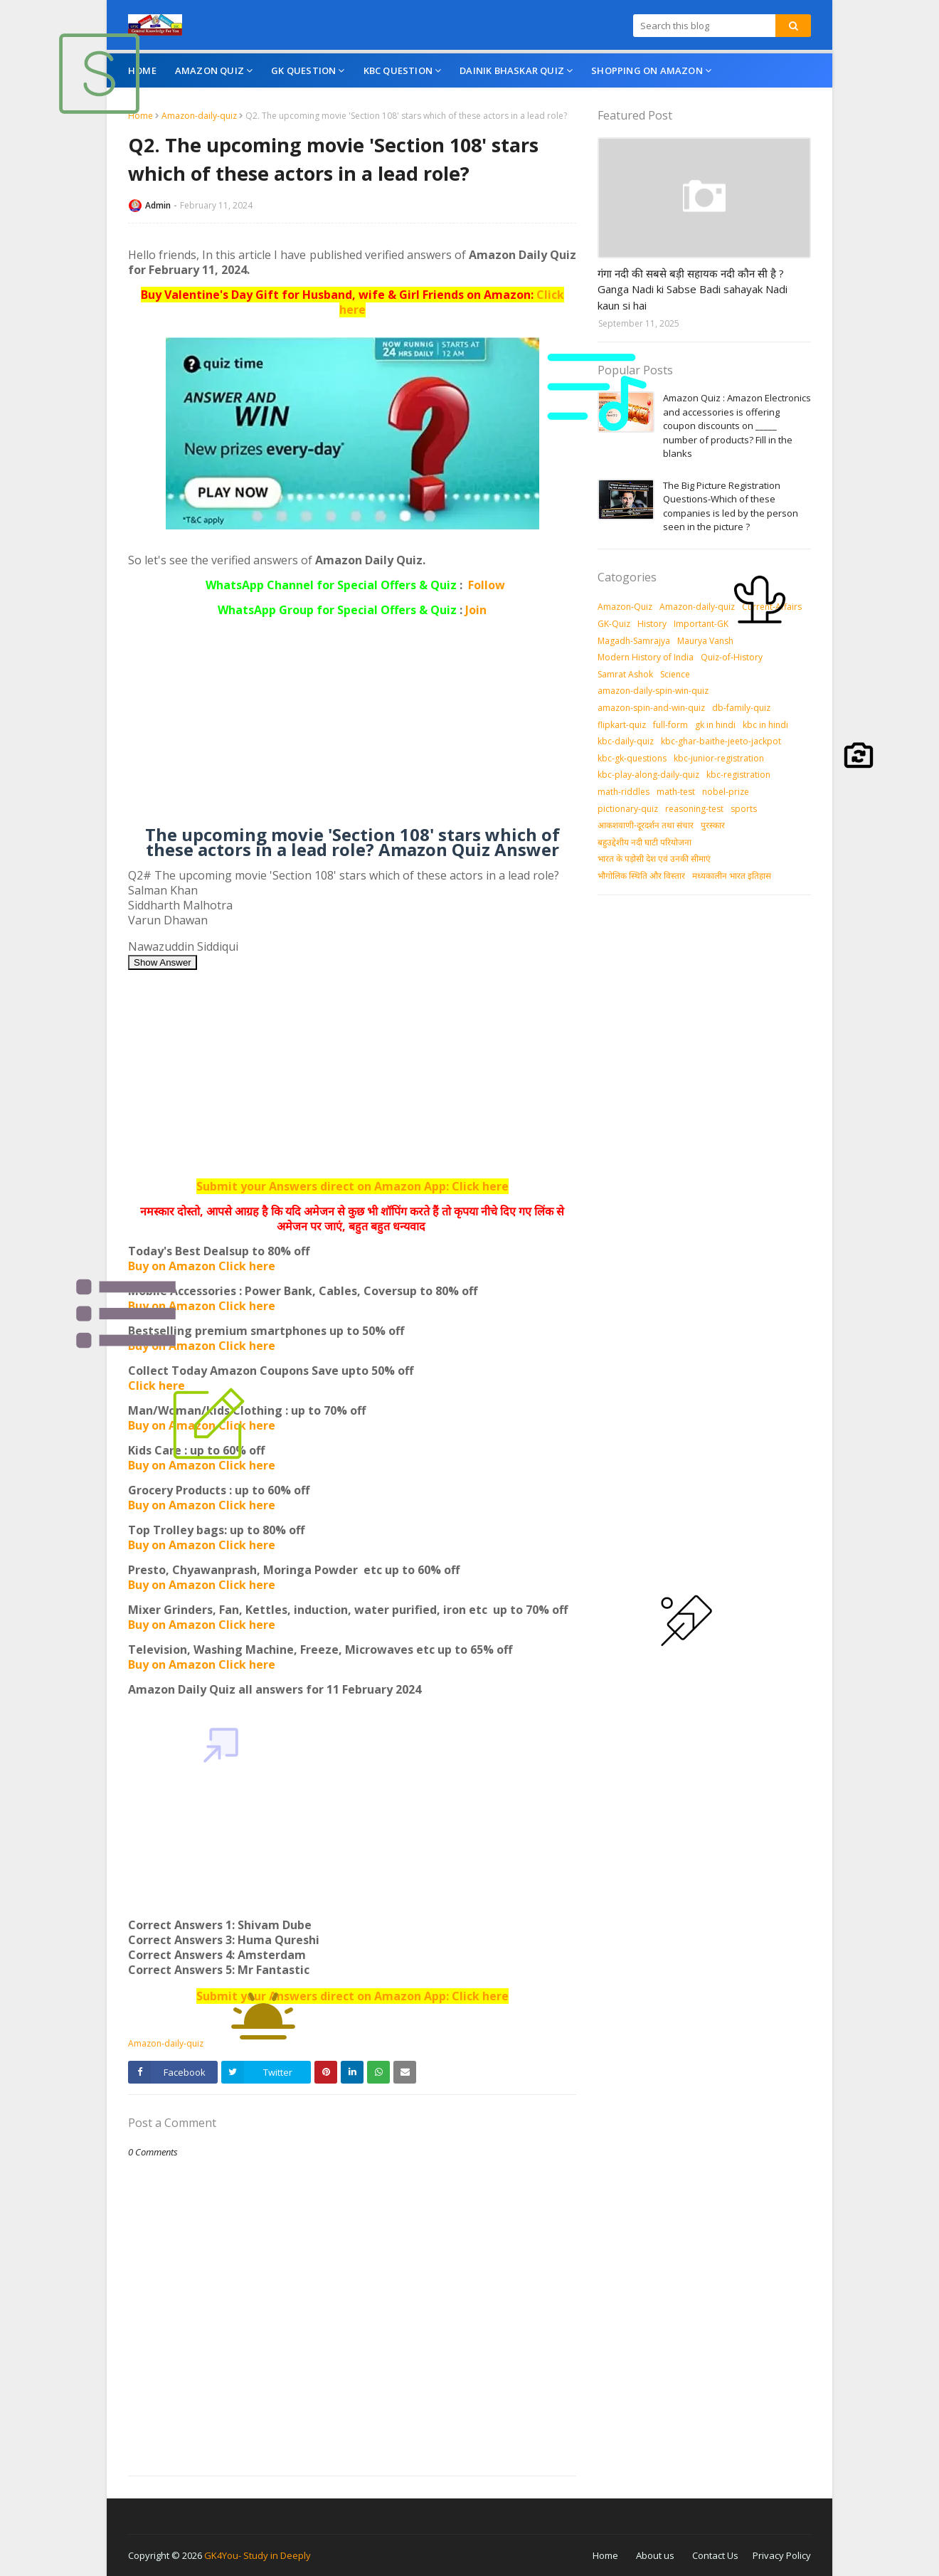  Describe the element at coordinates (859, 756) in the screenshot. I see `switch between front and rear camera` at that location.